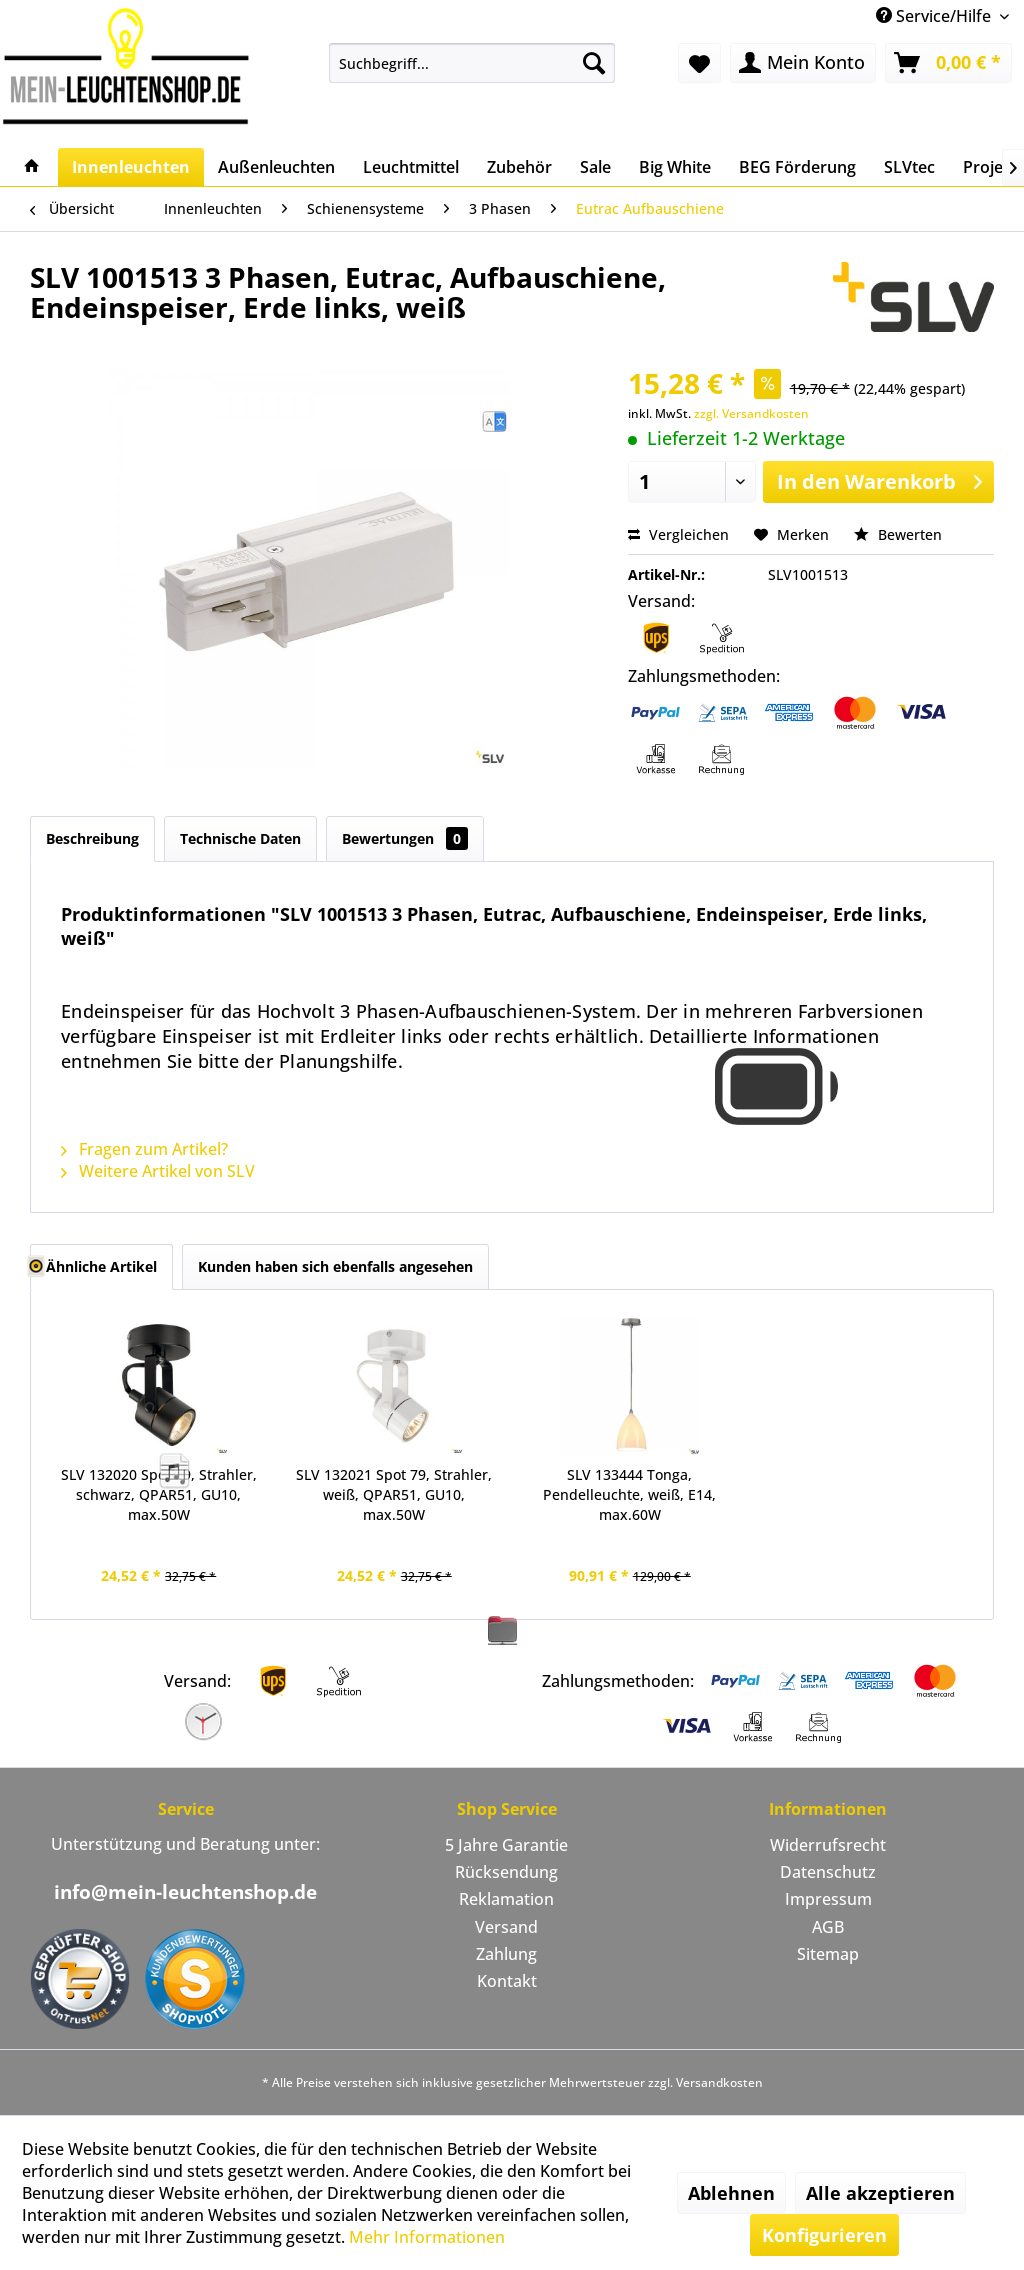  Describe the element at coordinates (494, 421) in the screenshot. I see `access language and translation settings` at that location.